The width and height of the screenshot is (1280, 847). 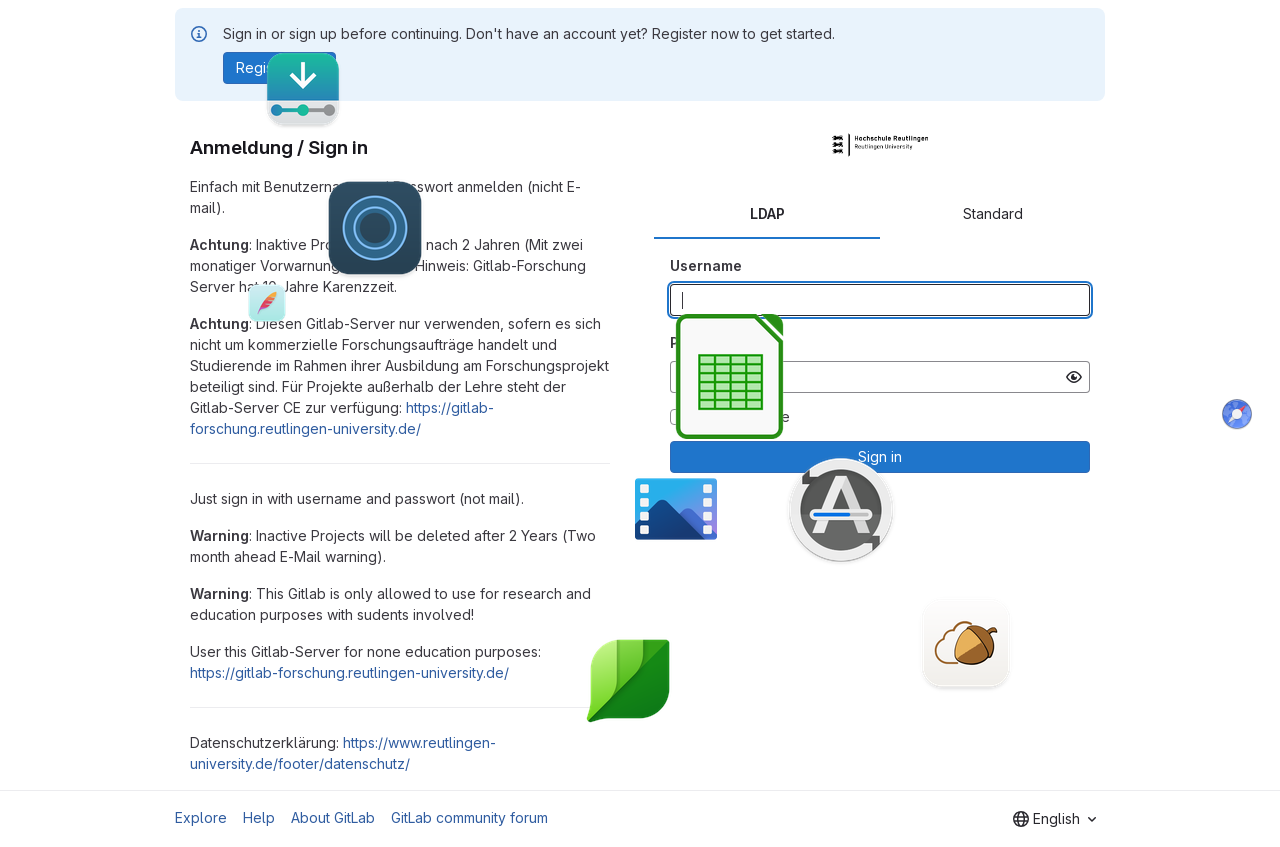 I want to click on check for available software updates, so click(x=841, y=510).